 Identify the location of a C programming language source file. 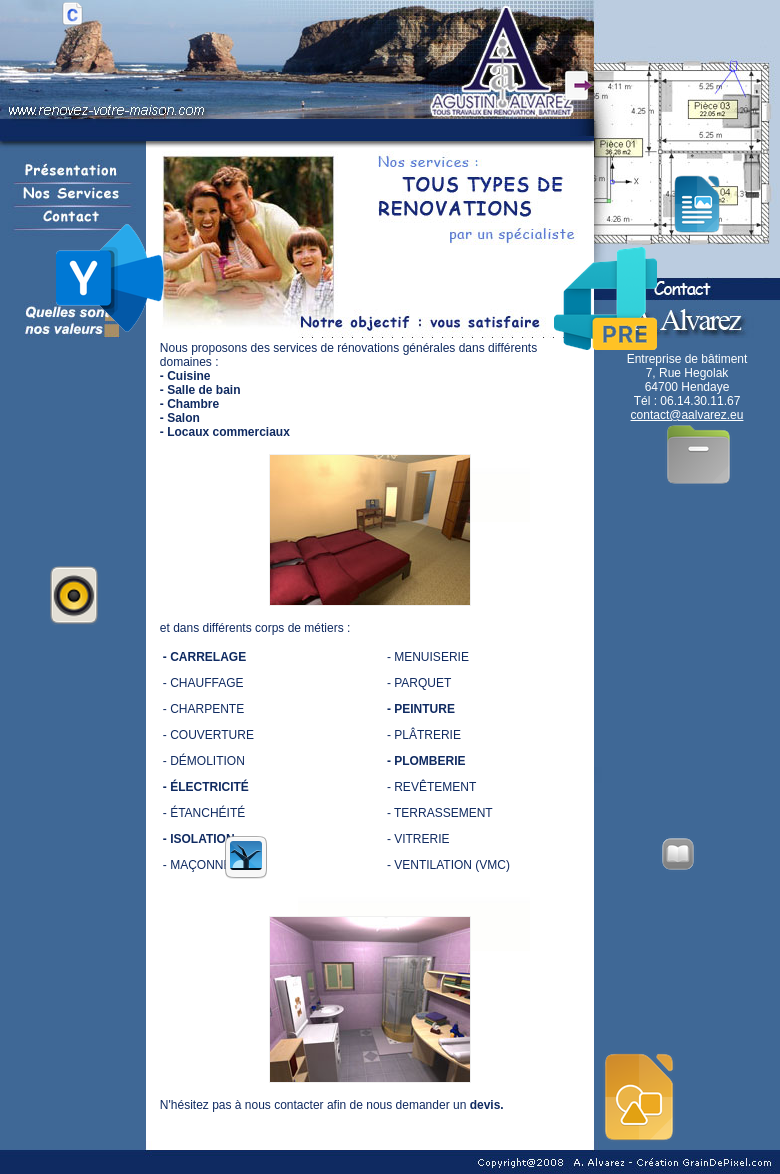
(72, 13).